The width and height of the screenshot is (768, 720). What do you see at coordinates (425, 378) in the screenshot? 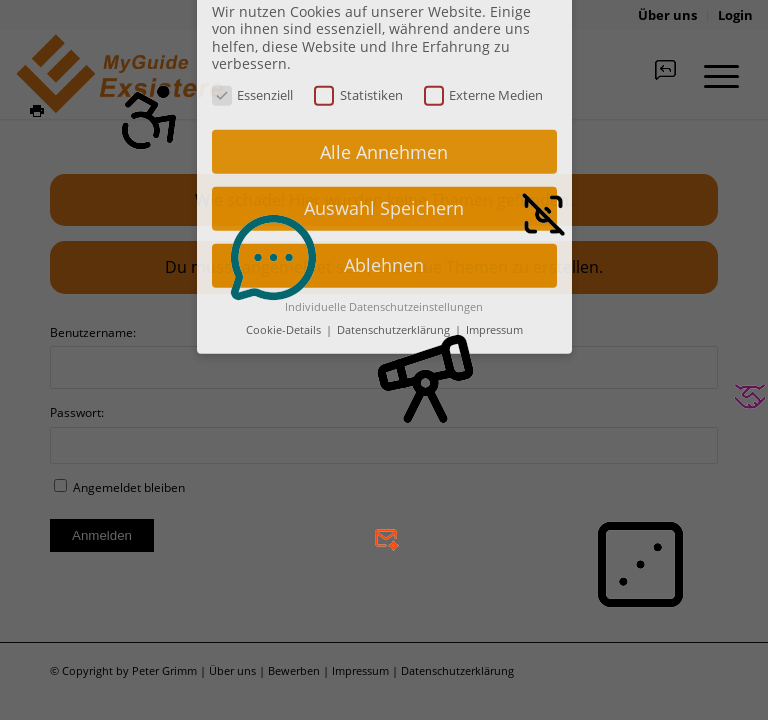
I see `explore or discover new content` at bounding box center [425, 378].